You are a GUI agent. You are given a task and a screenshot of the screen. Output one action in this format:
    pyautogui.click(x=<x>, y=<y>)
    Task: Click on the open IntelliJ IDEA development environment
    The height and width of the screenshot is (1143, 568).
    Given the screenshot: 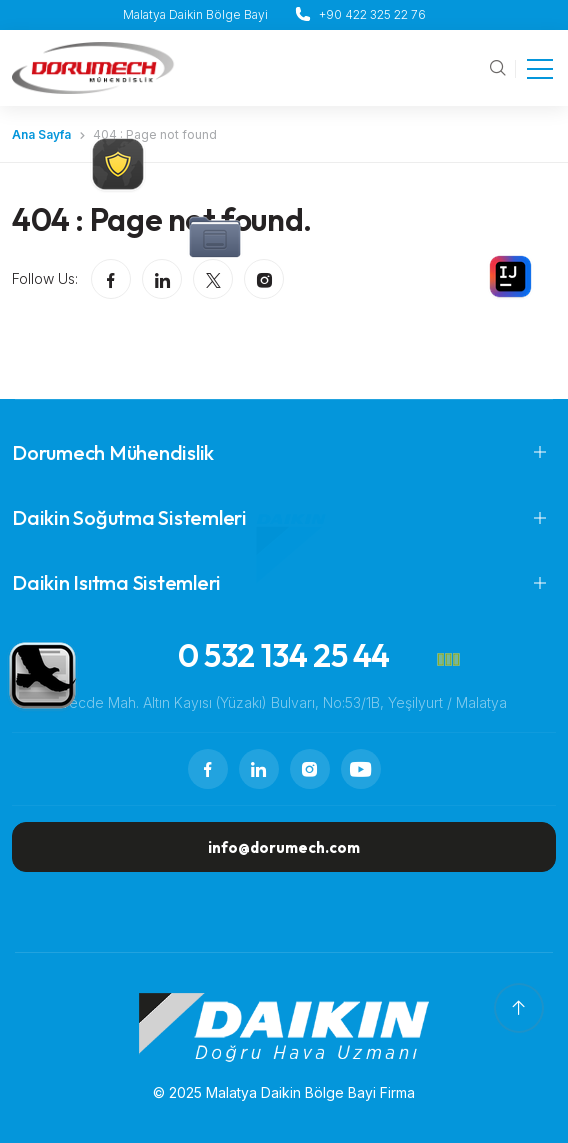 What is the action you would take?
    pyautogui.click(x=510, y=276)
    